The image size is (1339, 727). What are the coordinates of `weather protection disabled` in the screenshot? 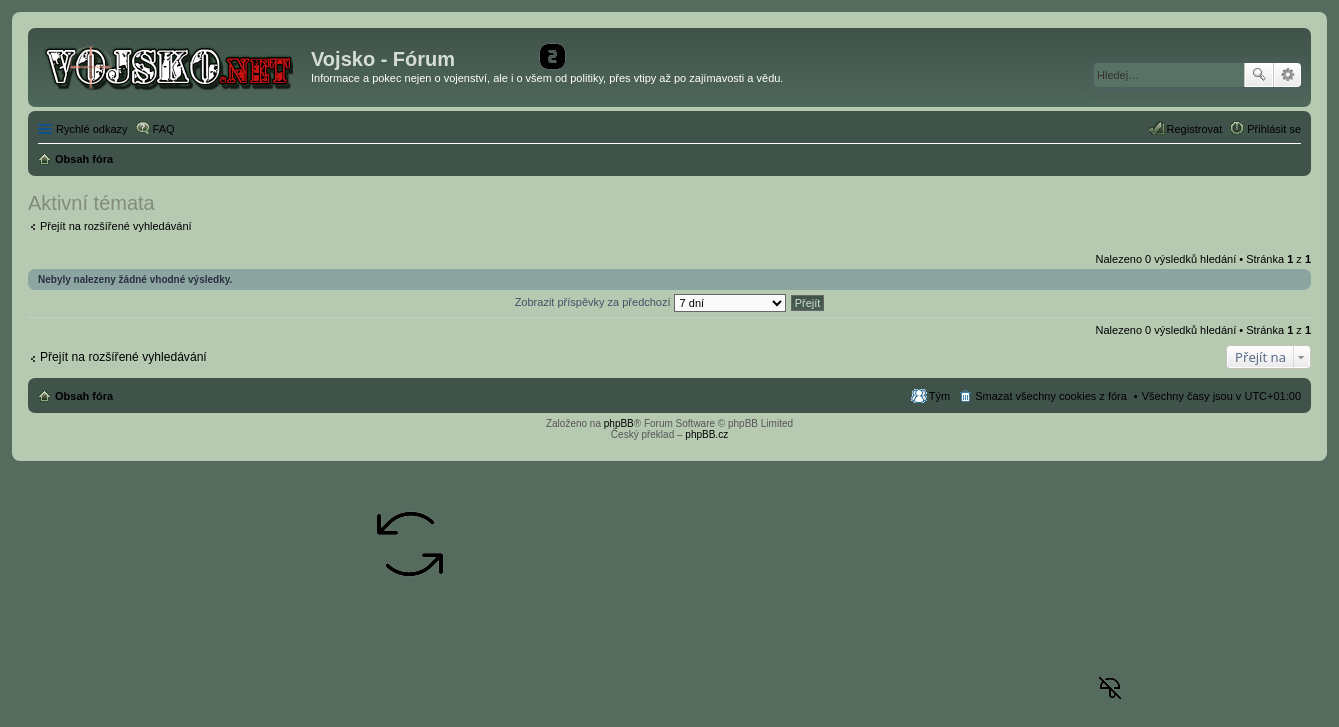 It's located at (1110, 688).